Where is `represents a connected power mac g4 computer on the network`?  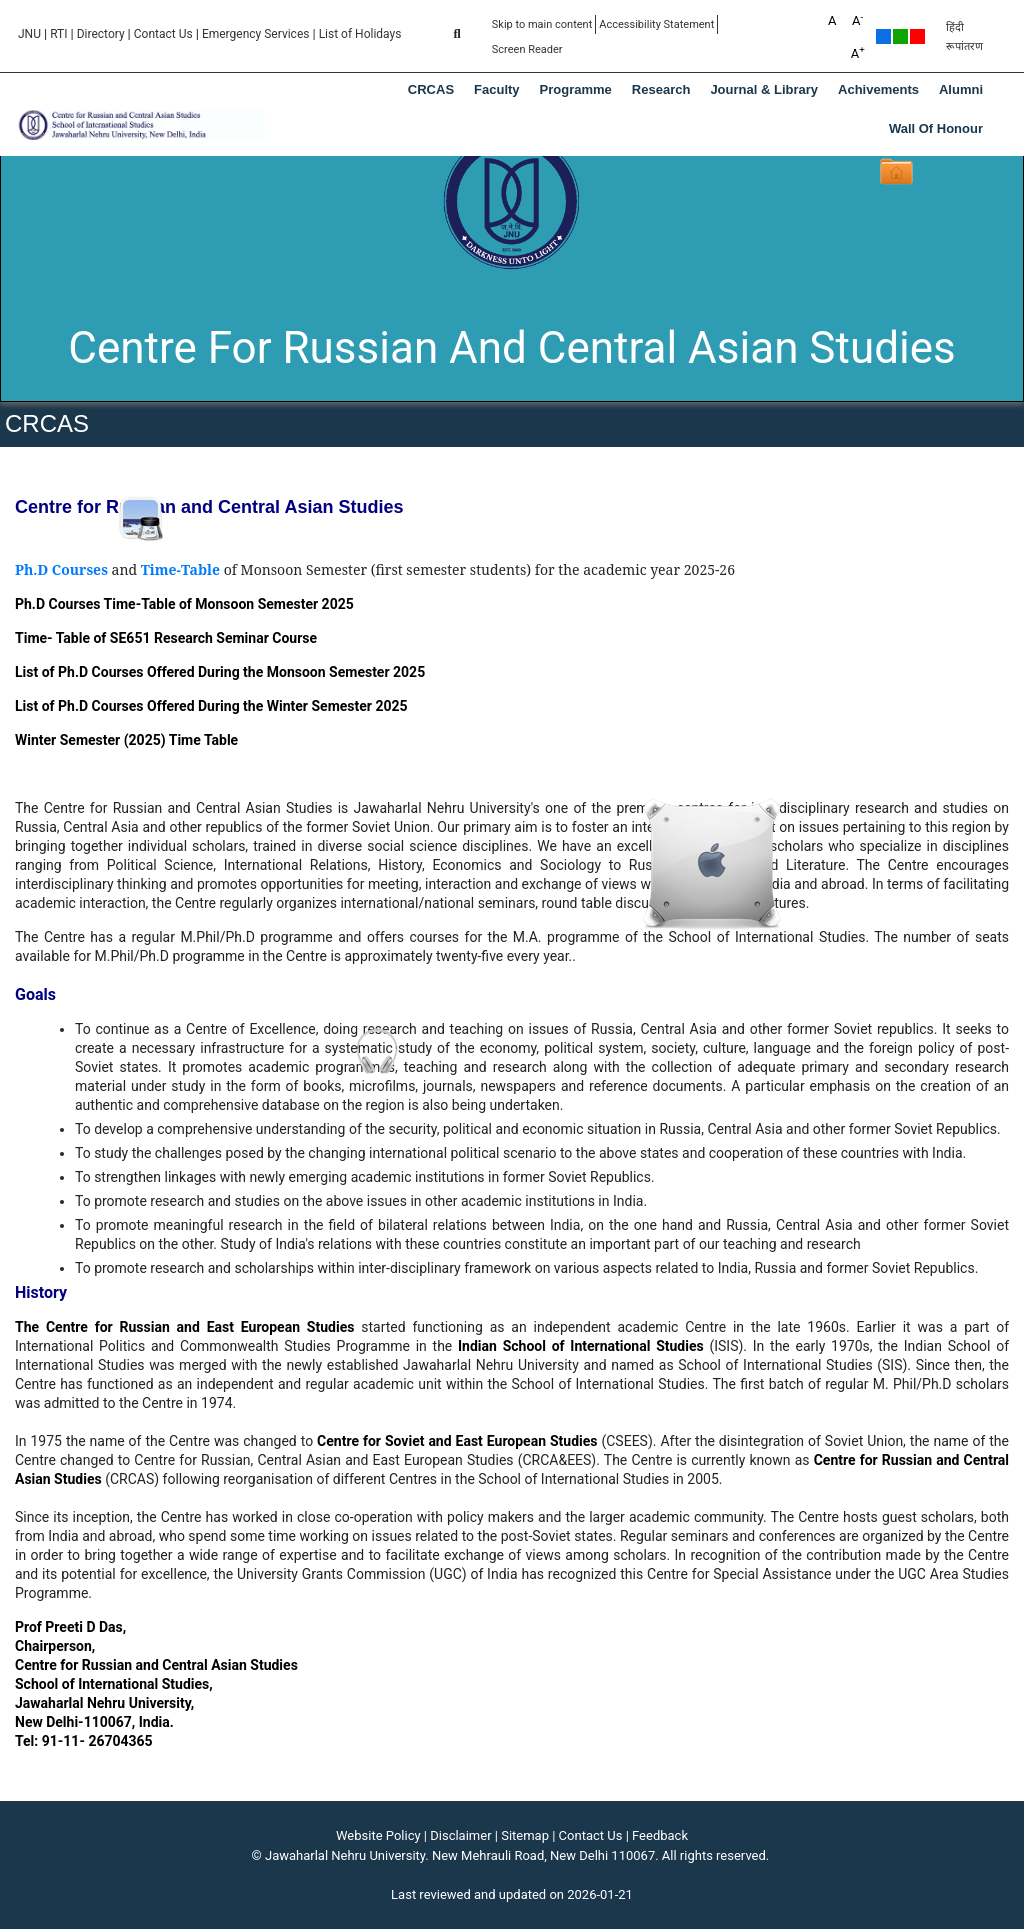
represents a connected power mac g4 computer on the network is located at coordinates (712, 861).